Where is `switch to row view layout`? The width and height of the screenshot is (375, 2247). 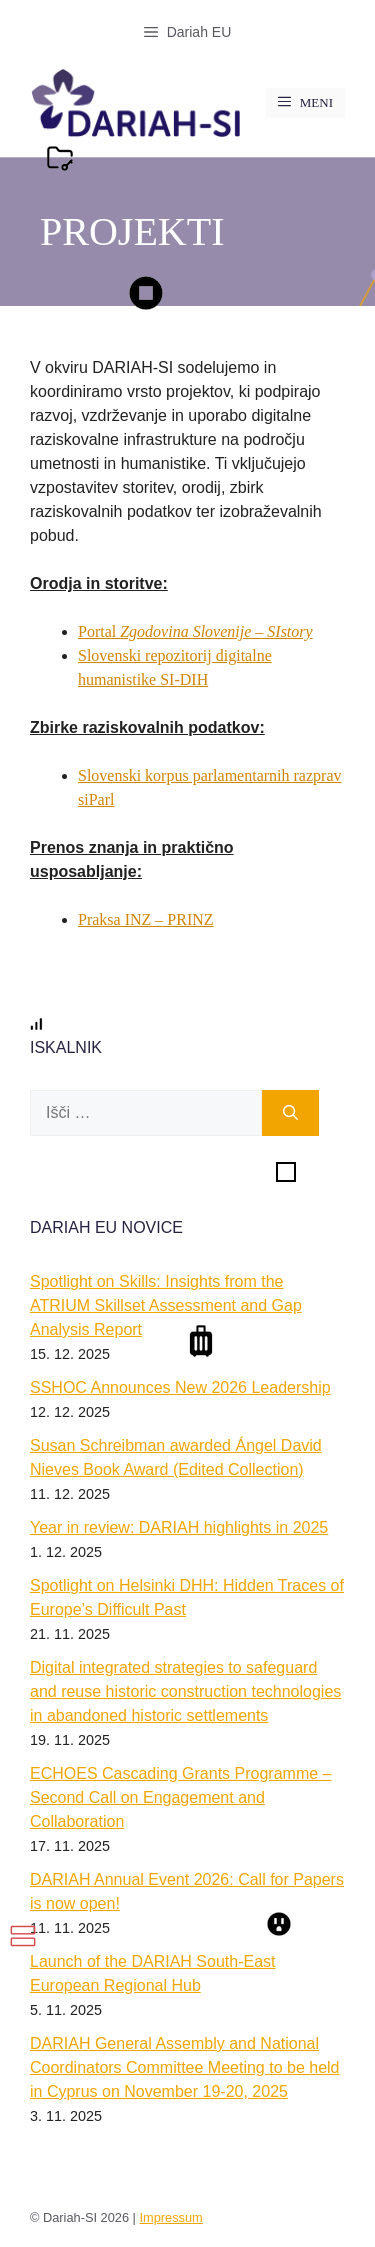 switch to row view layout is located at coordinates (23, 1936).